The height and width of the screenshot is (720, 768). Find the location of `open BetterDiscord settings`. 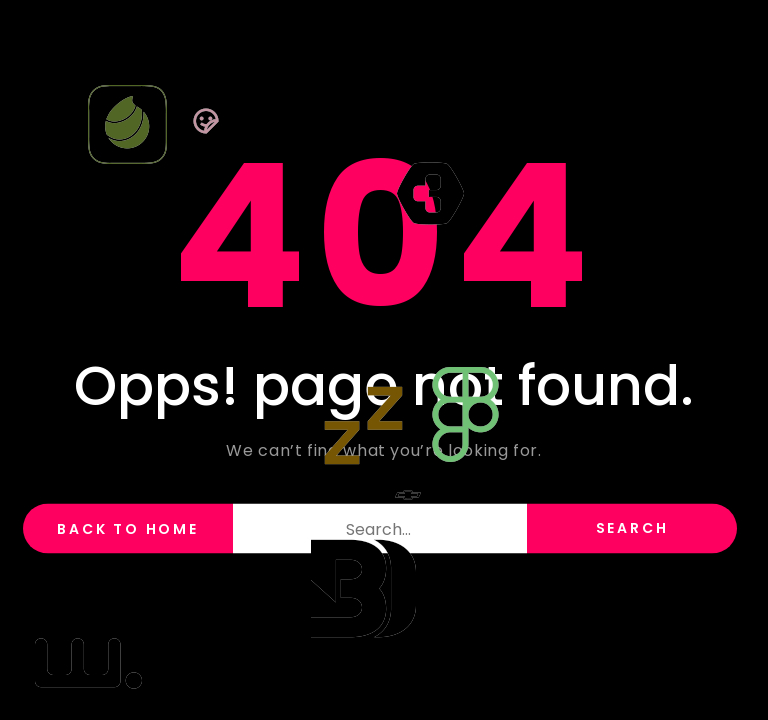

open BetterDiscord settings is located at coordinates (363, 588).